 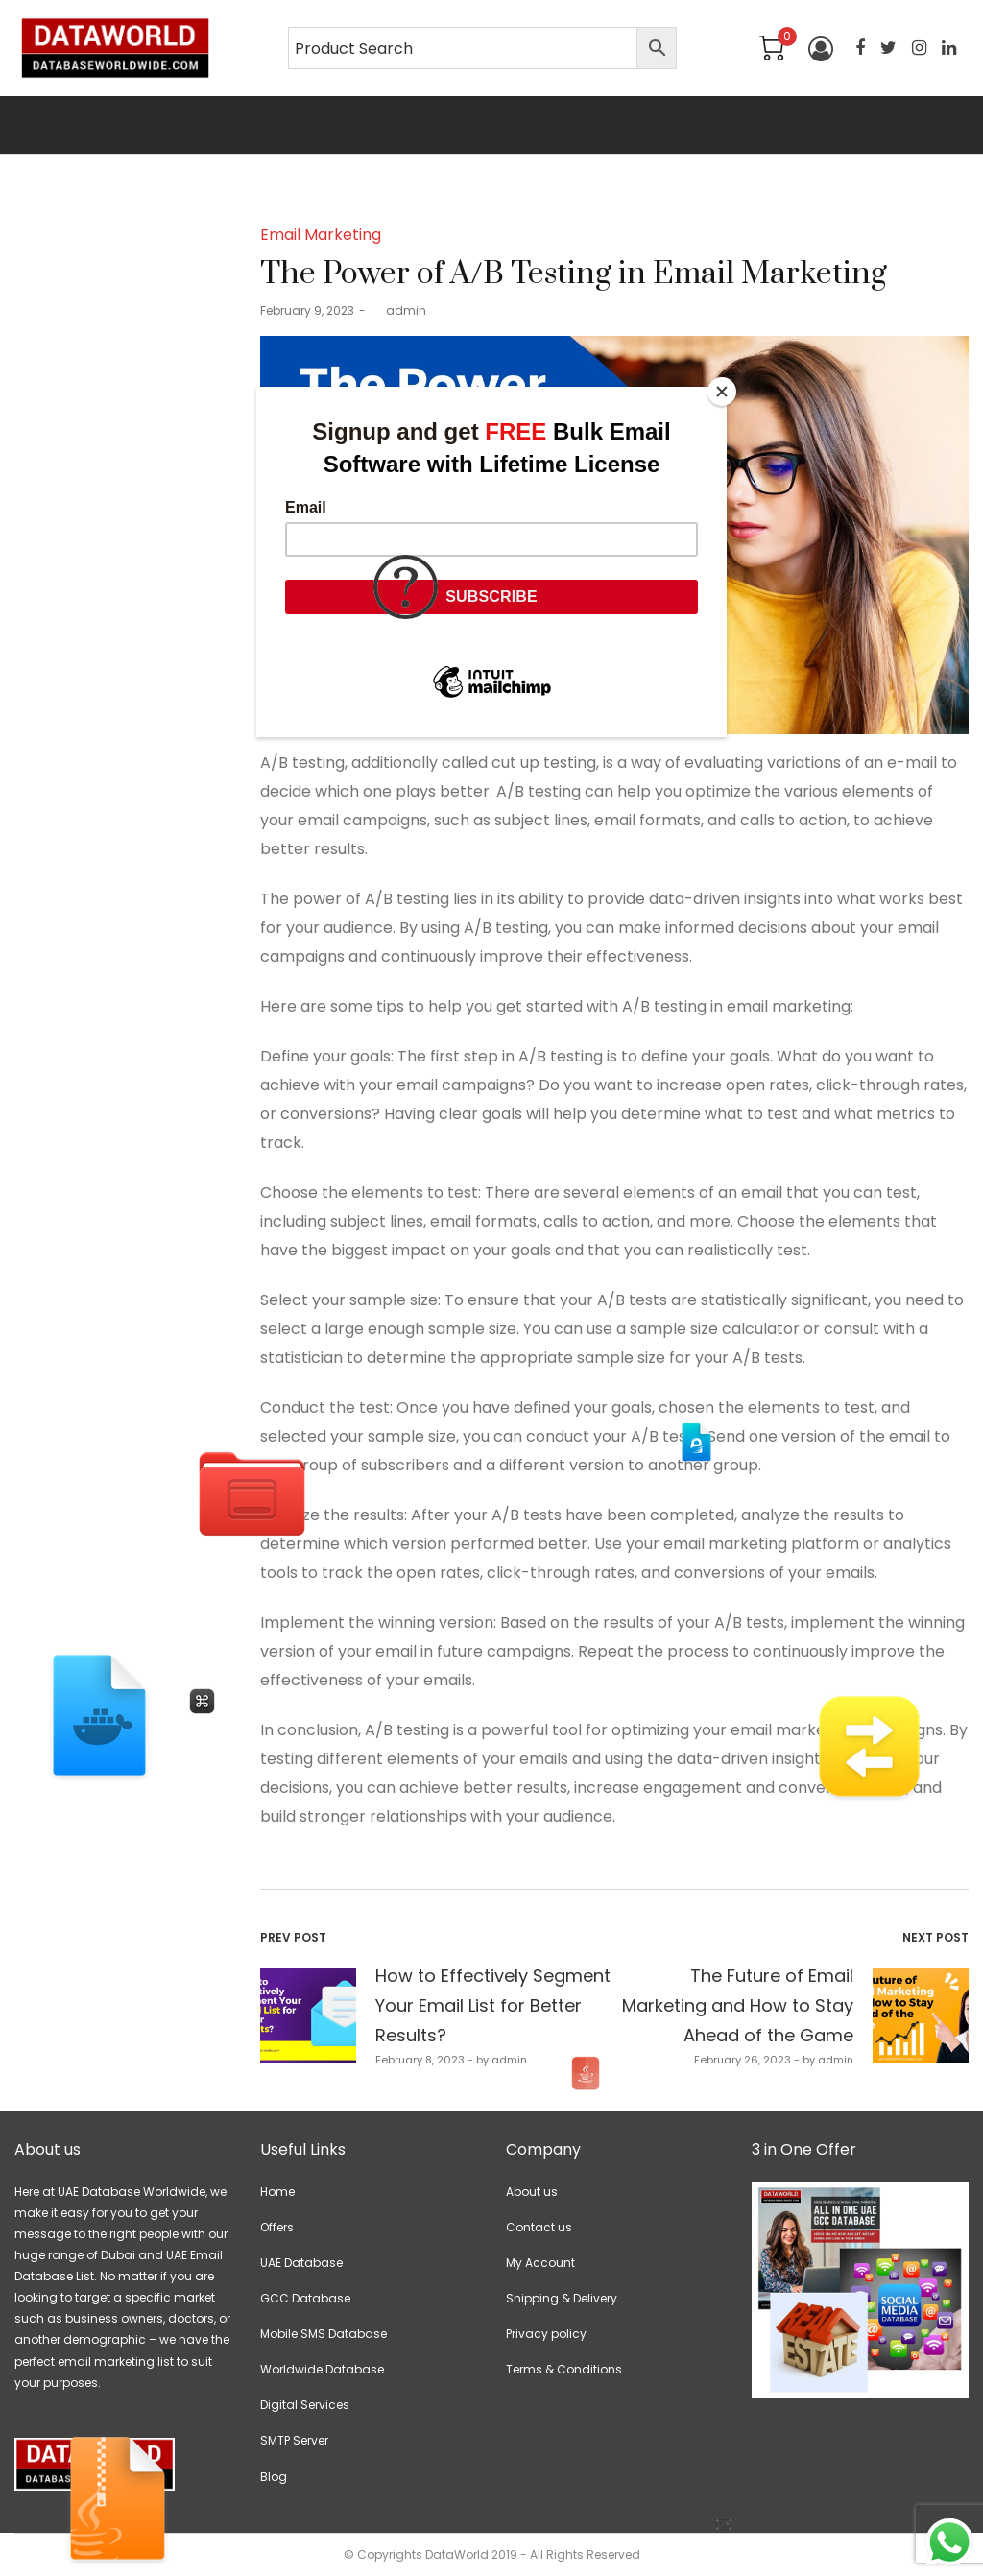 What do you see at coordinates (117, 2500) in the screenshot?
I see `a java archive (jar) file` at bounding box center [117, 2500].